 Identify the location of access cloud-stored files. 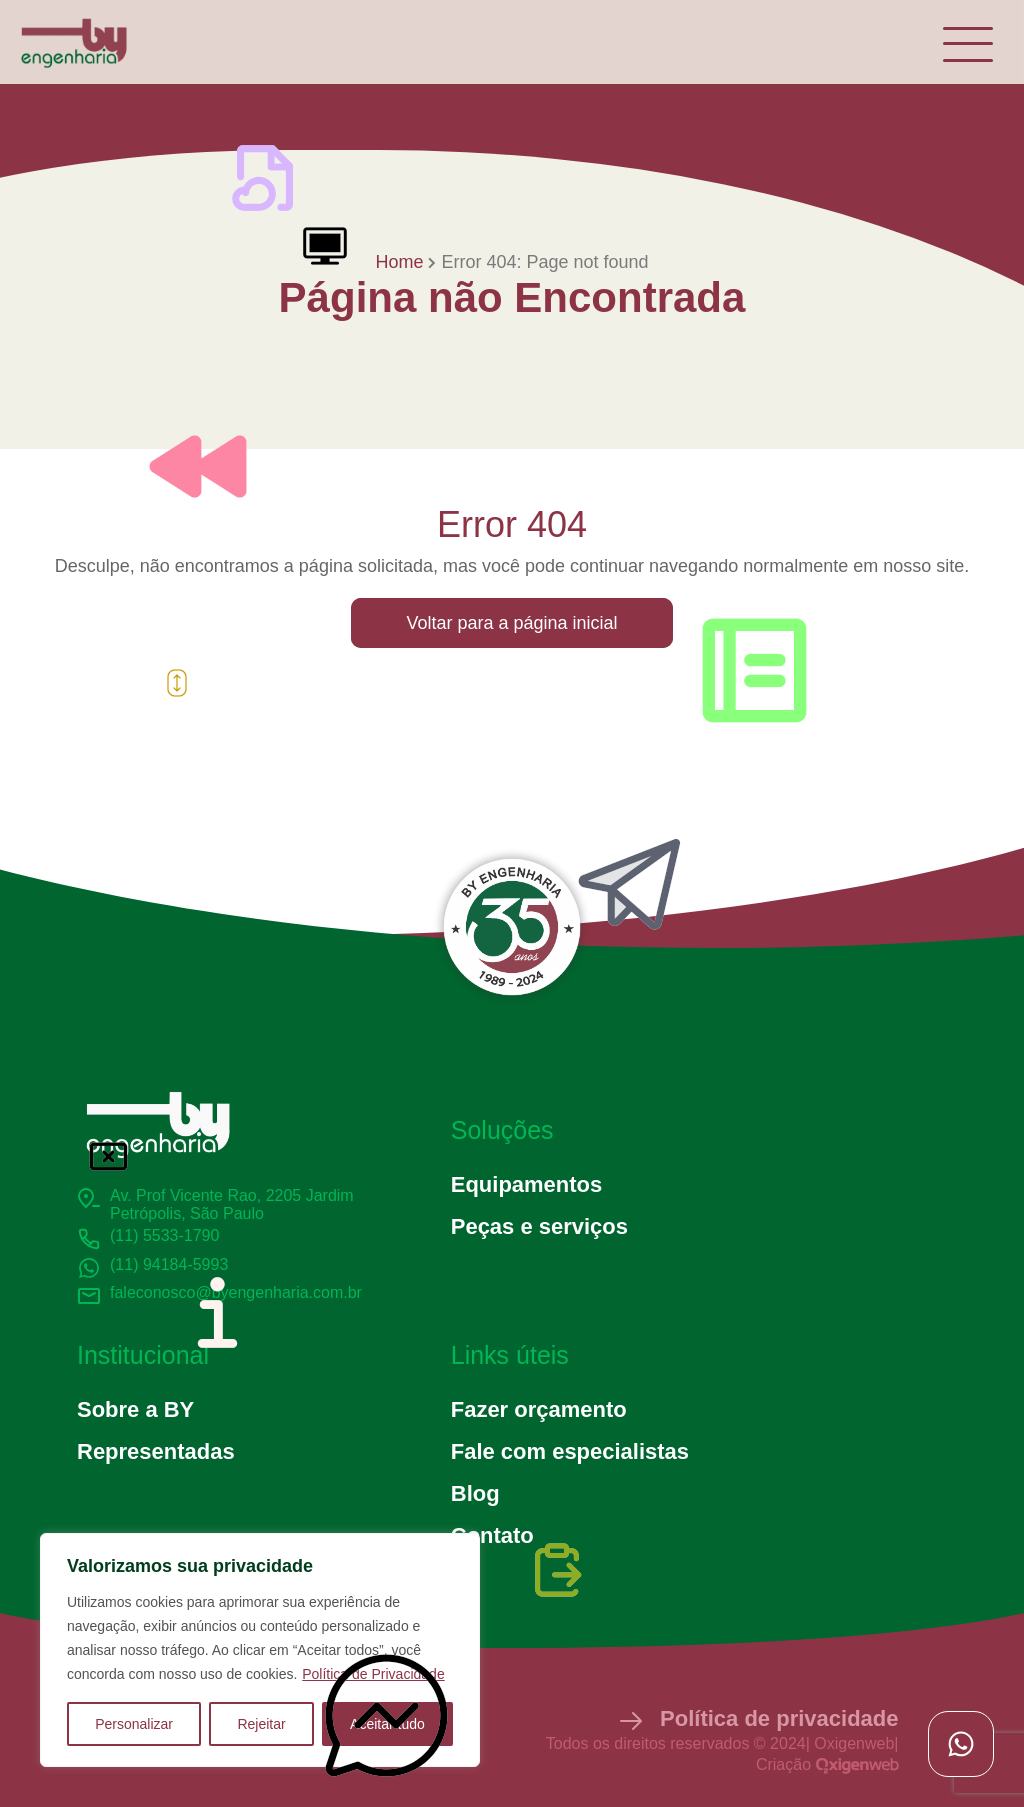
(265, 178).